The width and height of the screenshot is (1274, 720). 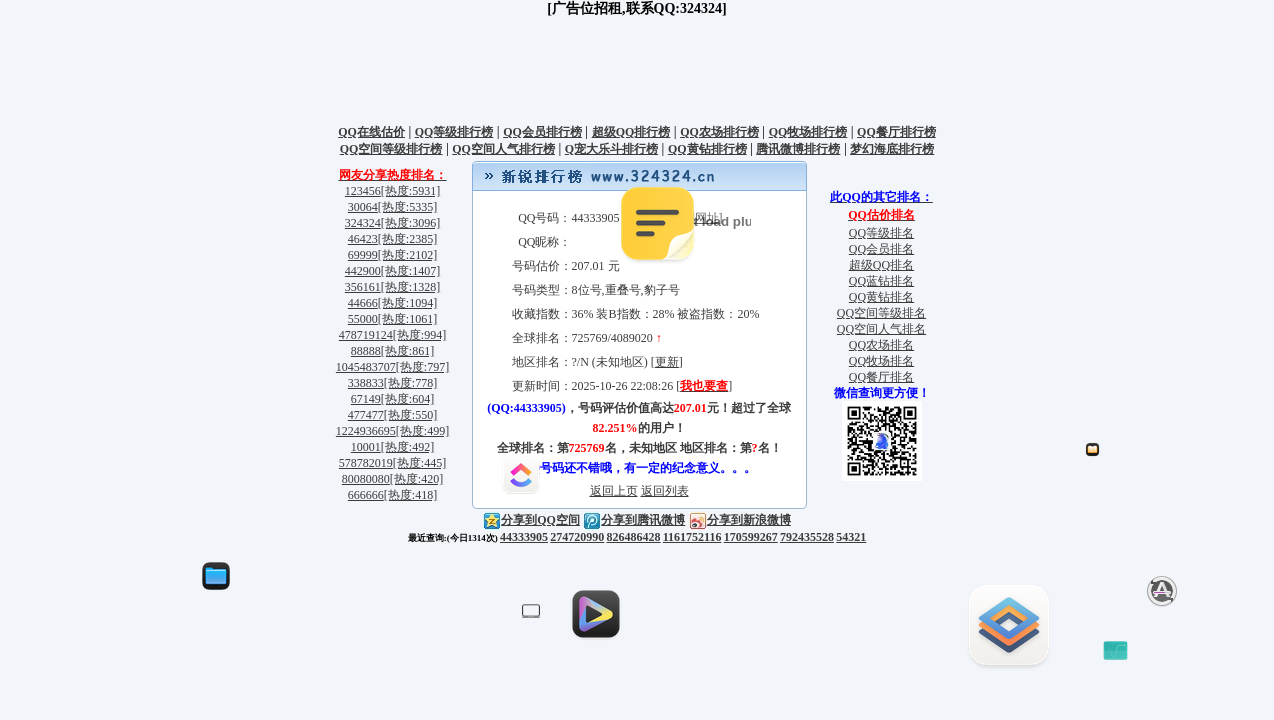 I want to click on open ClickUp app, so click(x=521, y=475).